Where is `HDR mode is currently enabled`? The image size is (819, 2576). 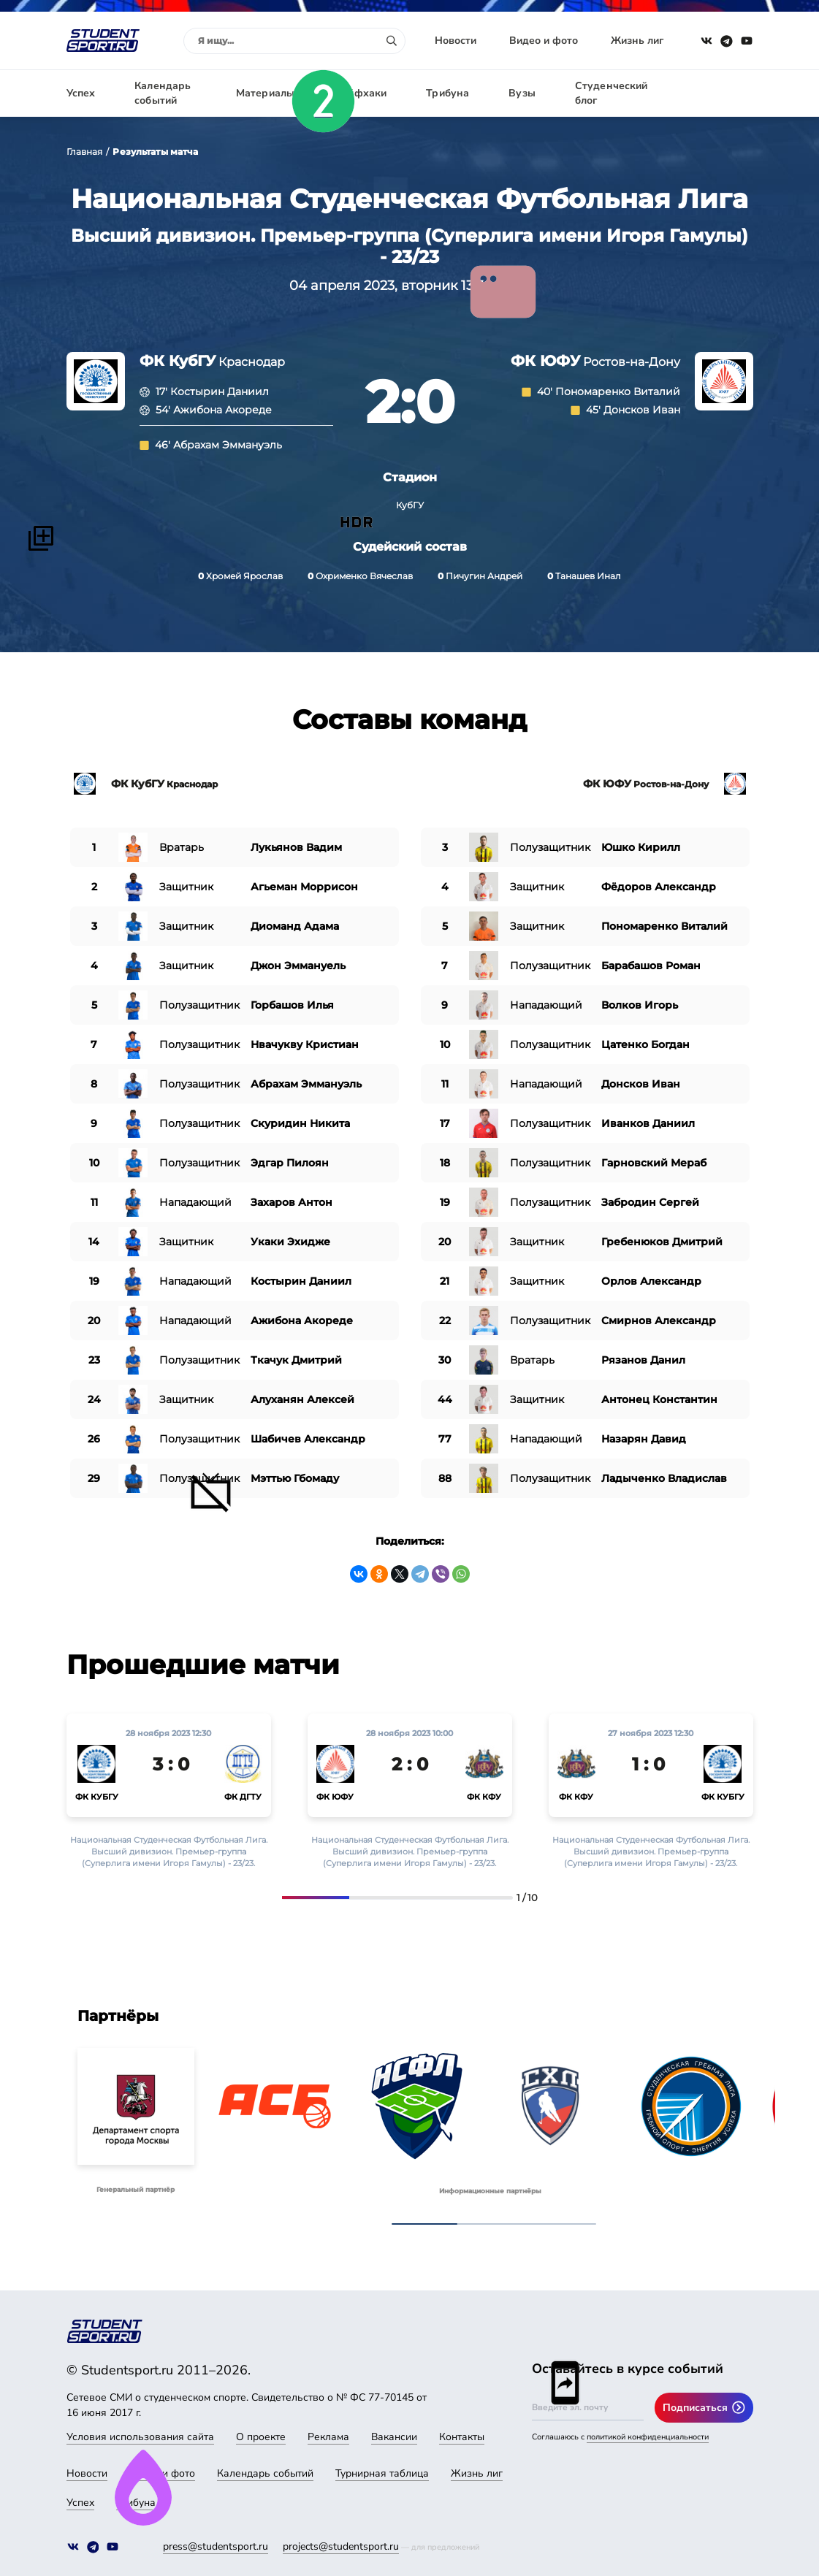 HDR mode is currently enabled is located at coordinates (357, 522).